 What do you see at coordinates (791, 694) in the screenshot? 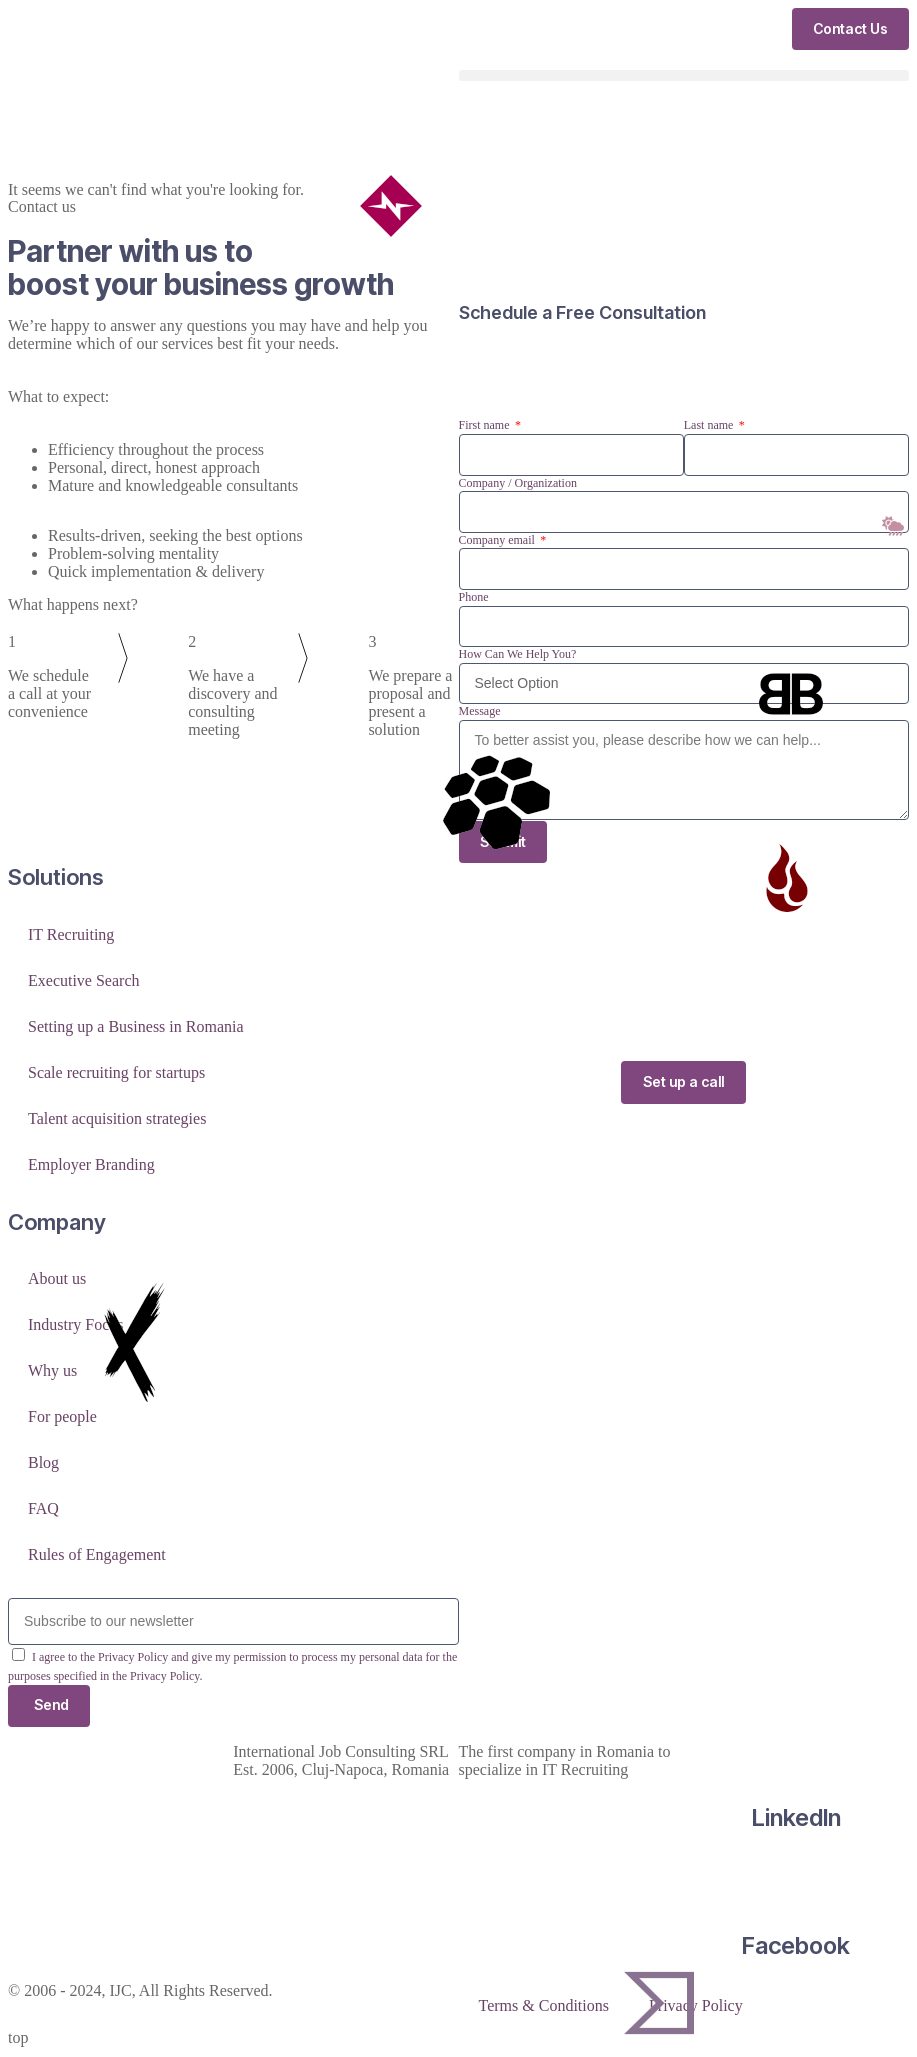
I see `NodeBB forum software logo` at bounding box center [791, 694].